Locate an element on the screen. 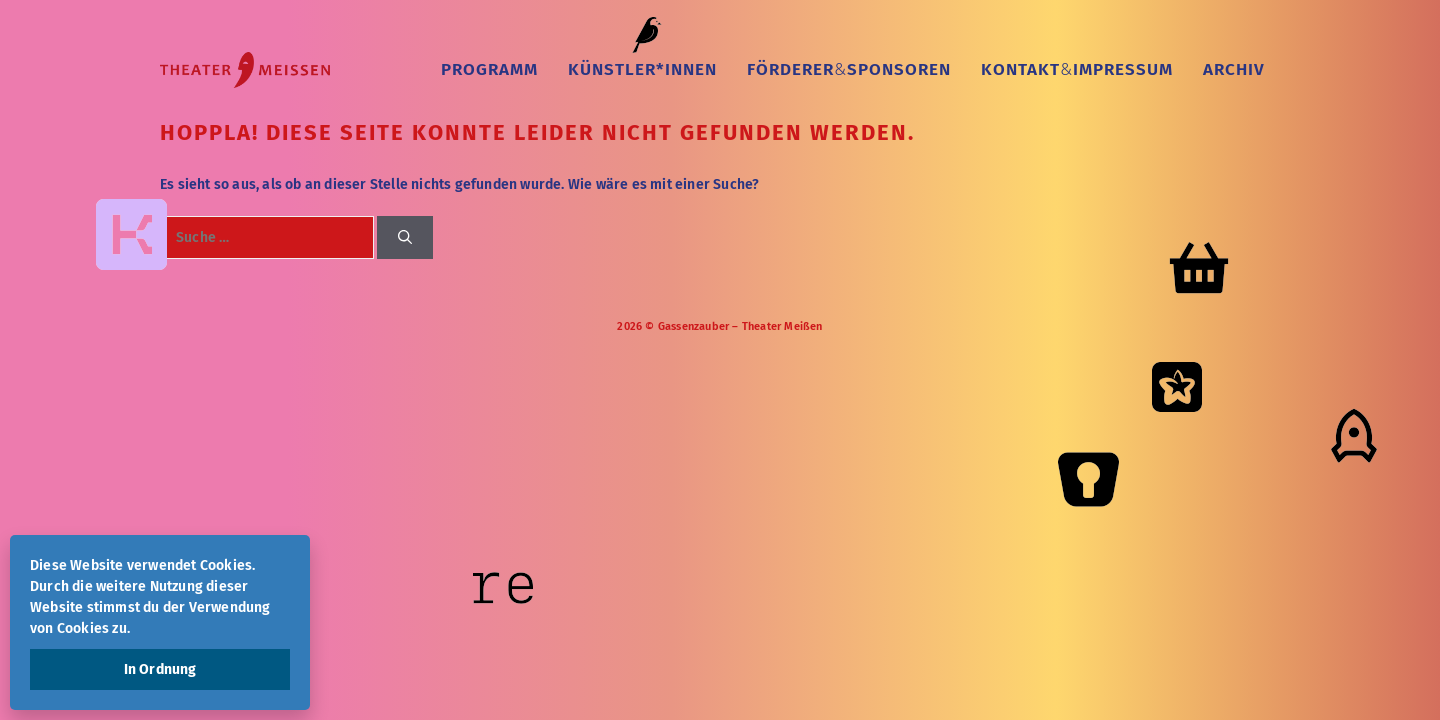 The height and width of the screenshot is (720, 1440). open enpass password manager is located at coordinates (1088, 479).